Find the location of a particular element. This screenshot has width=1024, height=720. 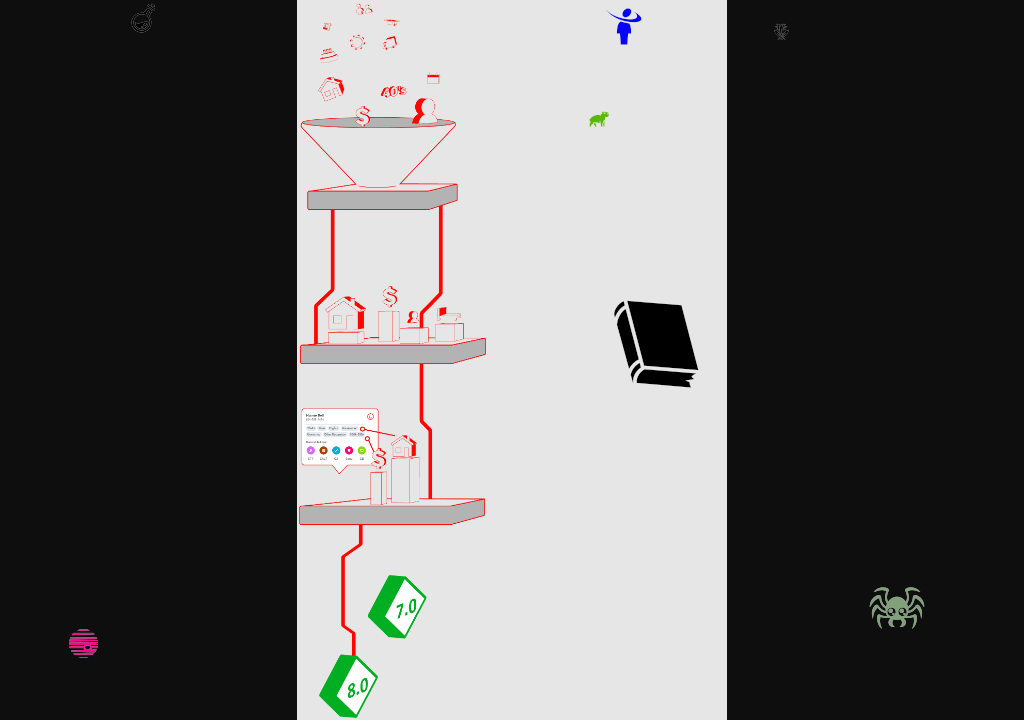

indicates a character or avatar with special status is located at coordinates (623, 26).